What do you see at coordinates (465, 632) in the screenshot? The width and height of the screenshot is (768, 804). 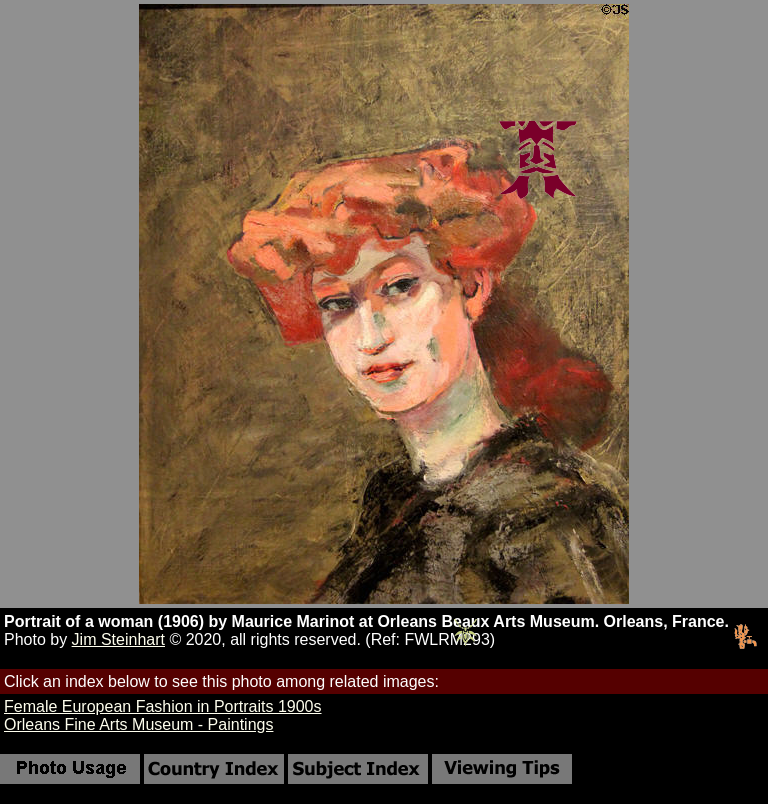 I see `equip a tribal accessory or amulet` at bounding box center [465, 632].